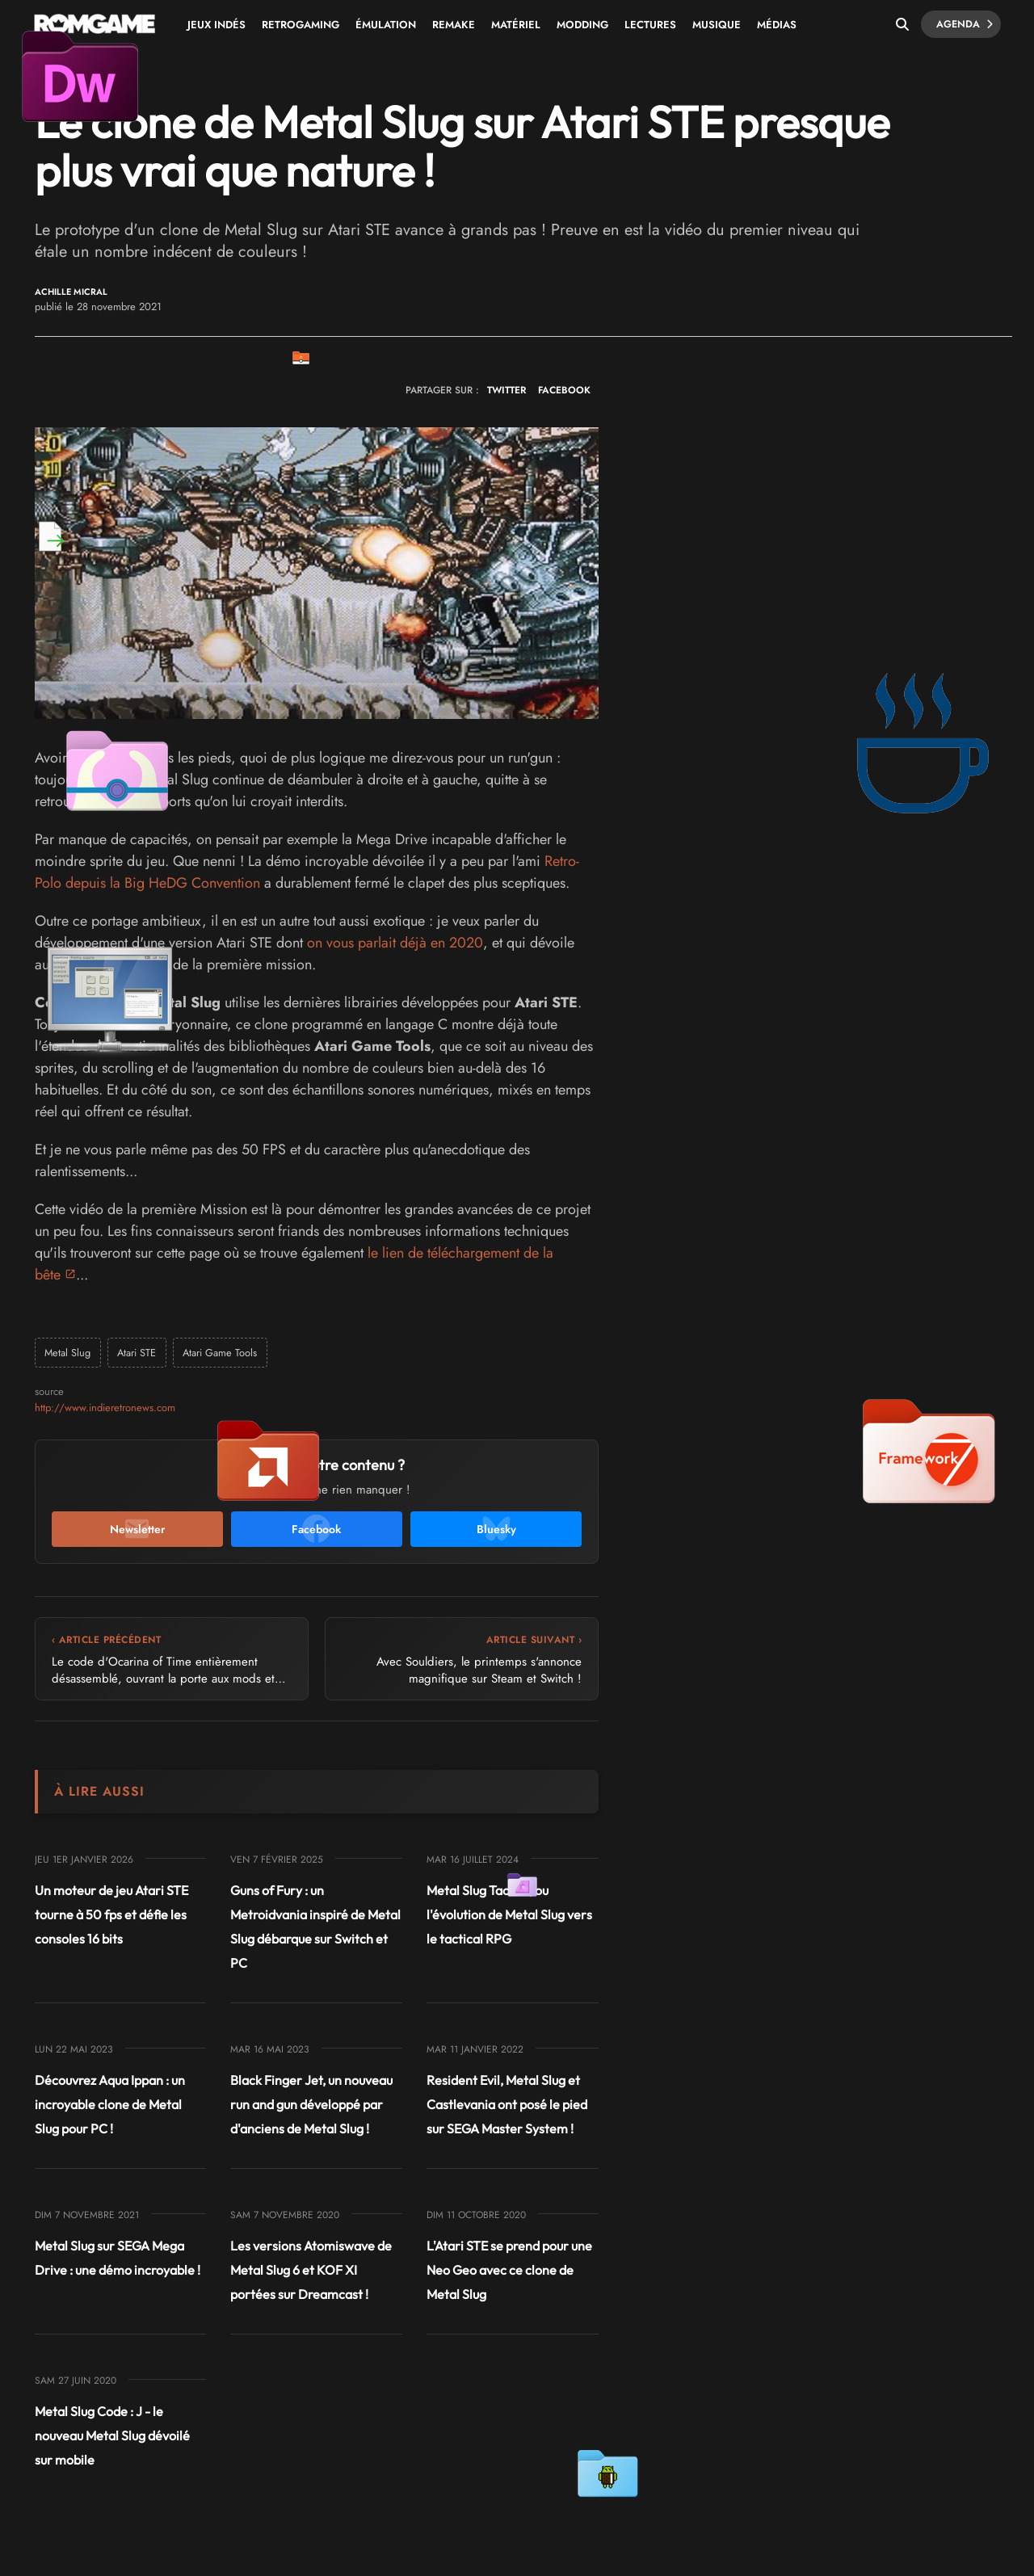  What do you see at coordinates (110, 1002) in the screenshot?
I see `configure remote desktop settings` at bounding box center [110, 1002].